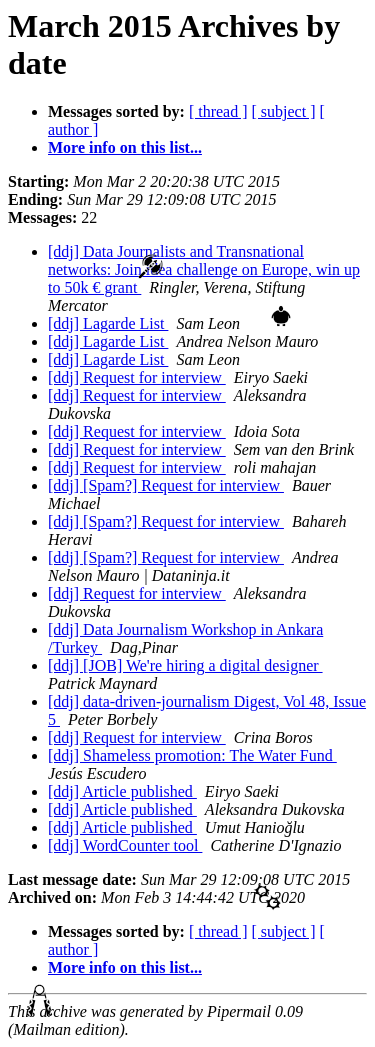  What do you see at coordinates (151, 266) in the screenshot?
I see `select axe weapon or tool` at bounding box center [151, 266].